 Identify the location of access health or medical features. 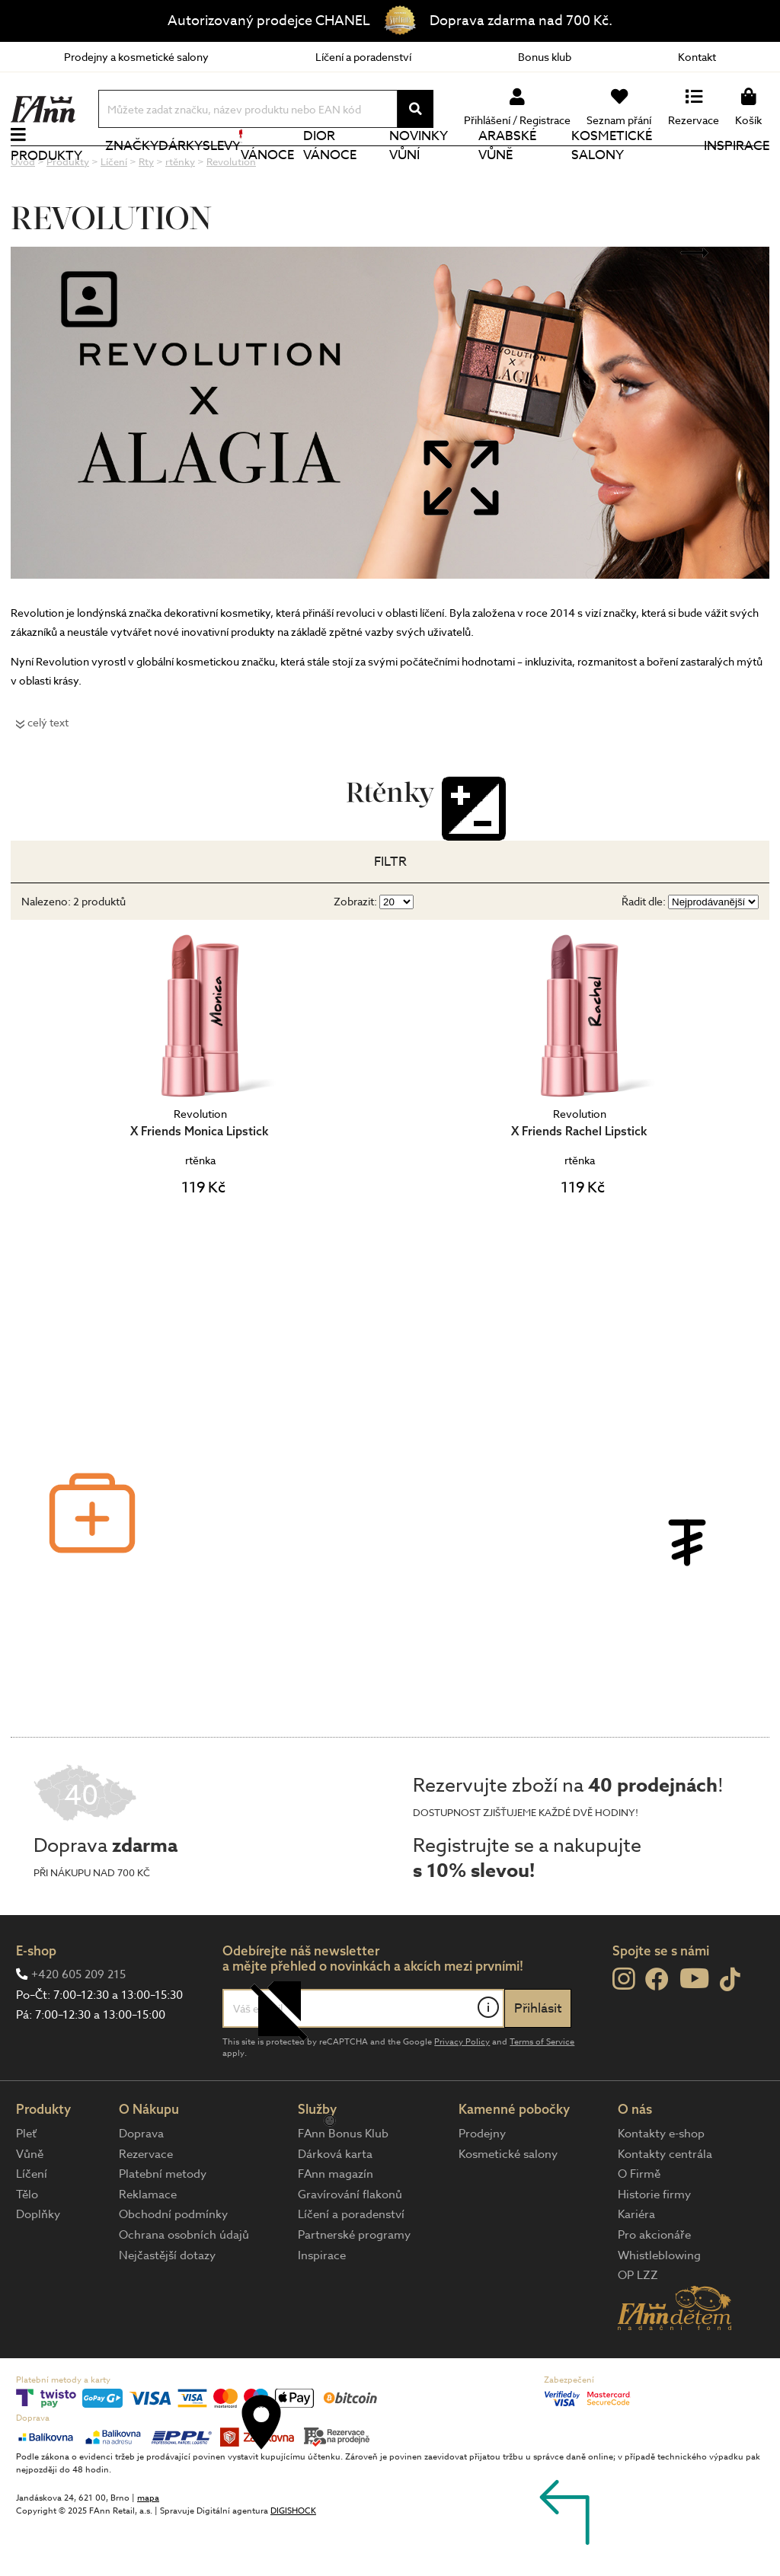
(92, 1513).